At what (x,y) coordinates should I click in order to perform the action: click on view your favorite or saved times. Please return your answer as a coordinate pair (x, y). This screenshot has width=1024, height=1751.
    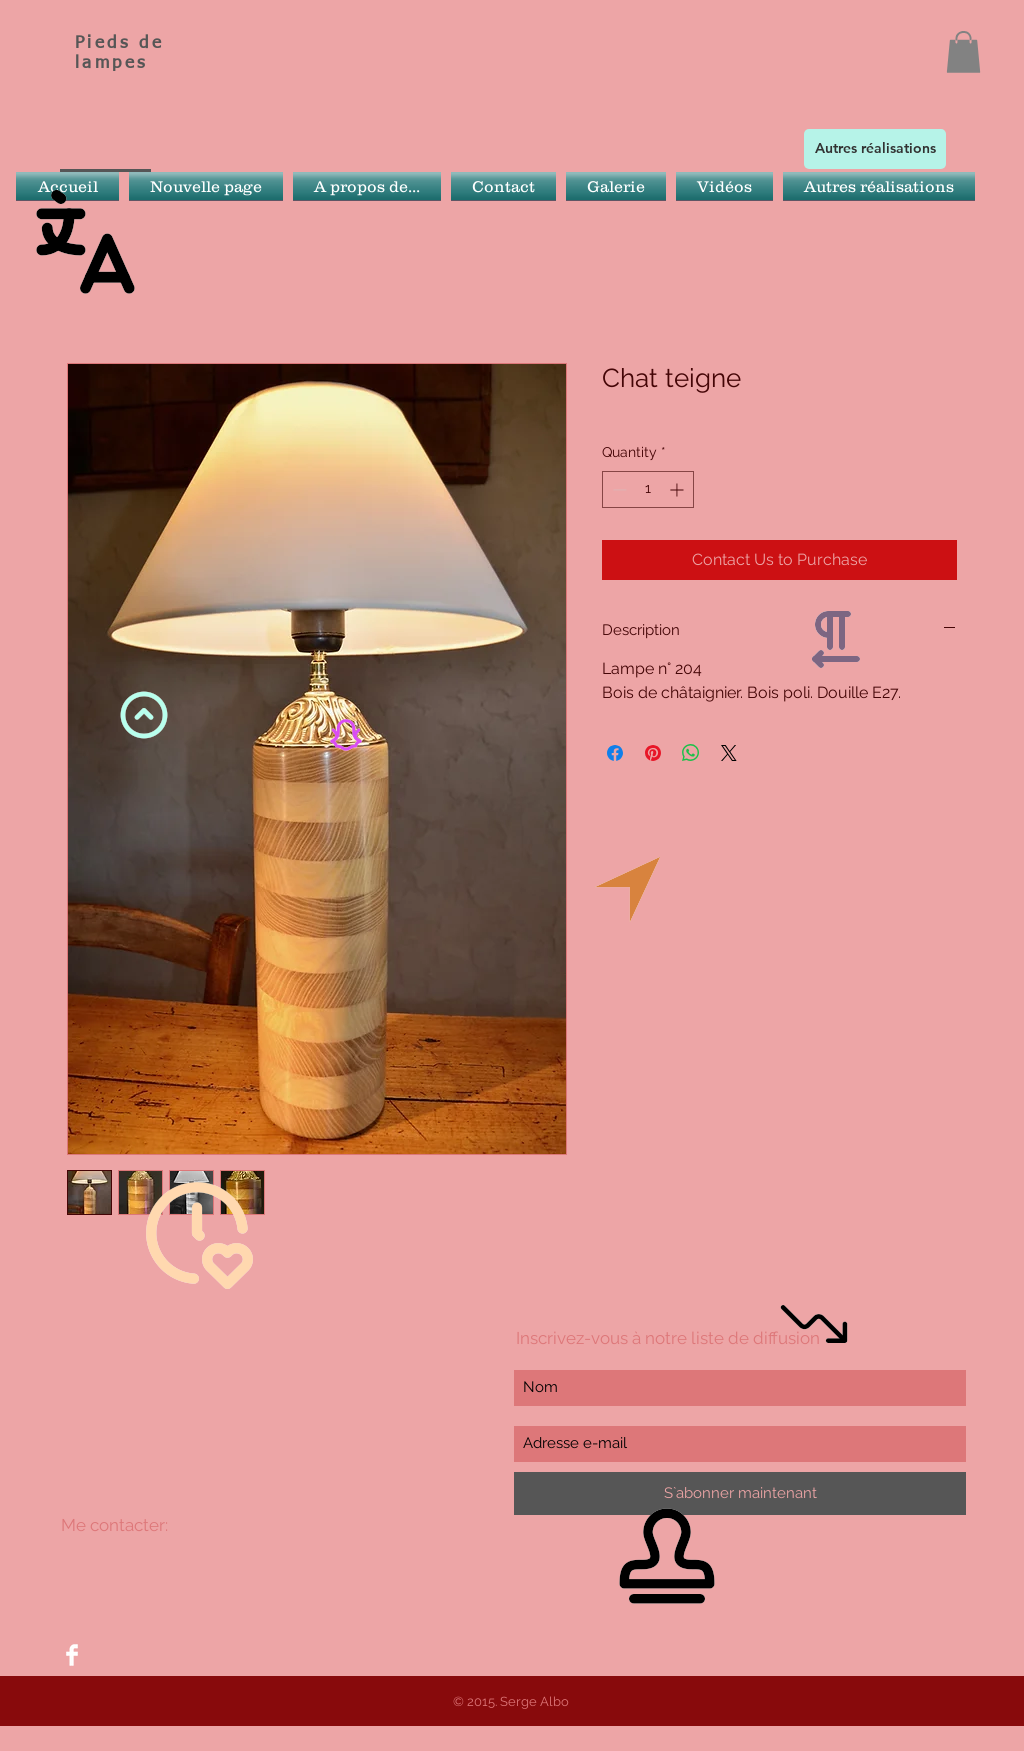
    Looking at the image, I should click on (197, 1233).